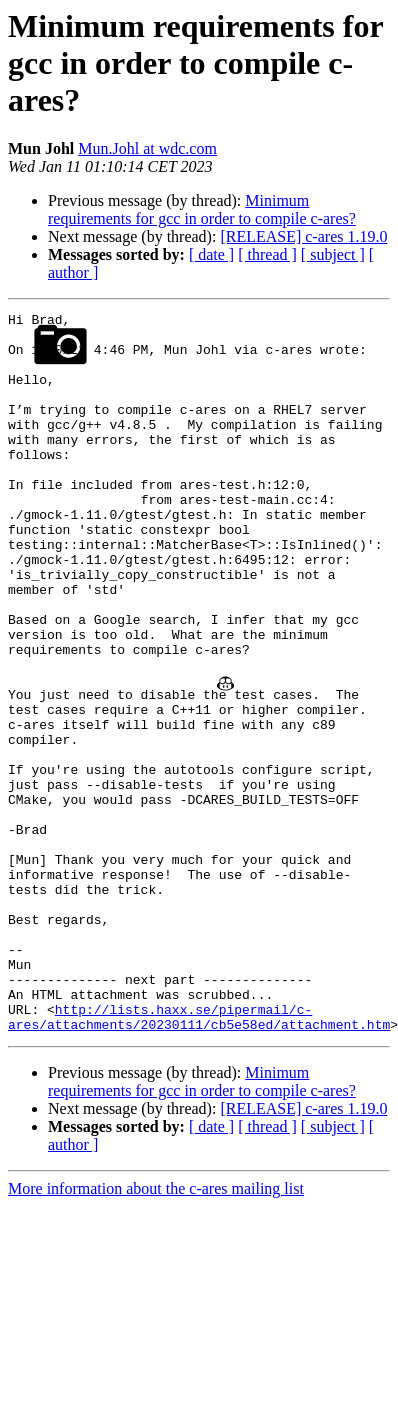 The width and height of the screenshot is (398, 1404). Describe the element at coordinates (225, 683) in the screenshot. I see `access GitHub Copilot AI assistant` at that location.